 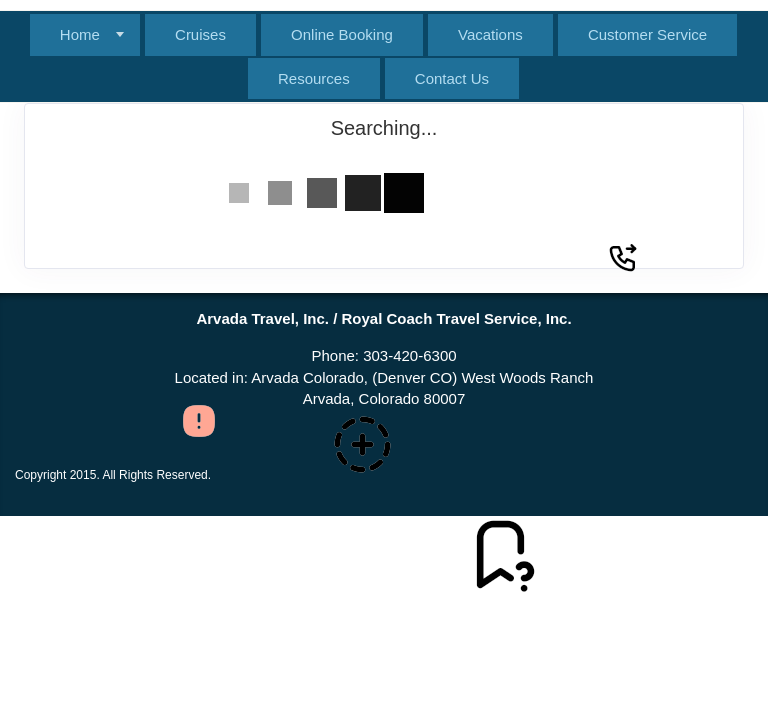 I want to click on make an outgoing call, so click(x=623, y=258).